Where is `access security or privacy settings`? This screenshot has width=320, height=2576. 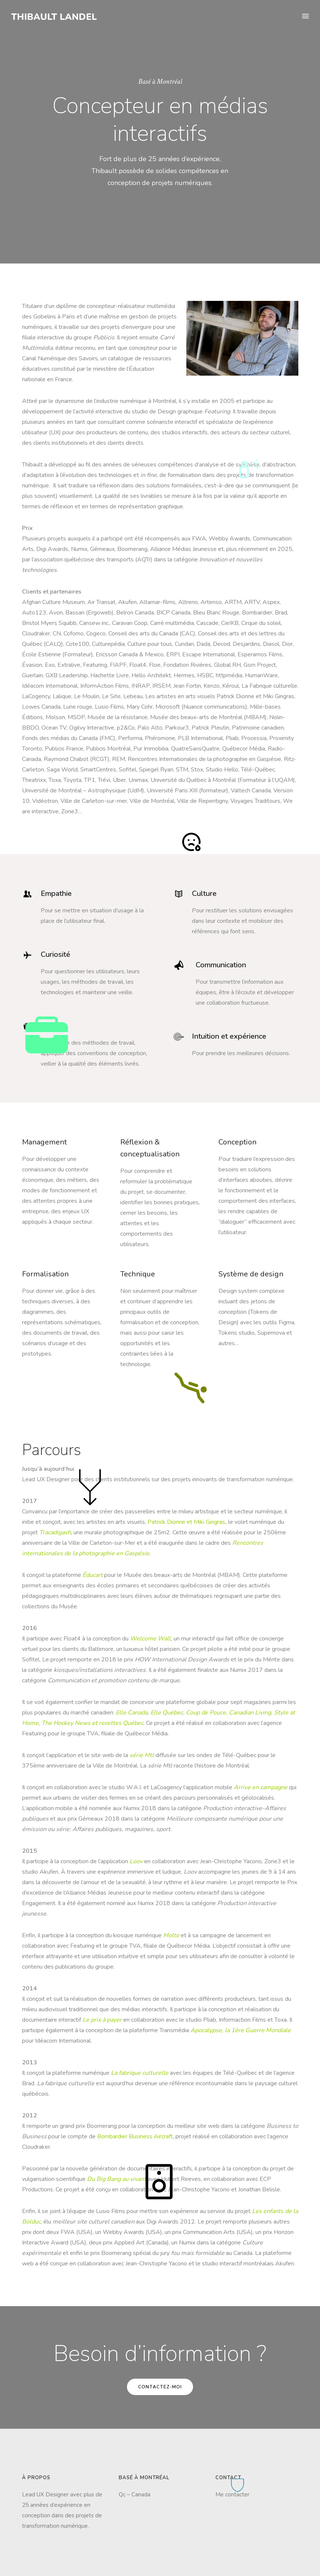 access security or privacy settings is located at coordinates (237, 2484).